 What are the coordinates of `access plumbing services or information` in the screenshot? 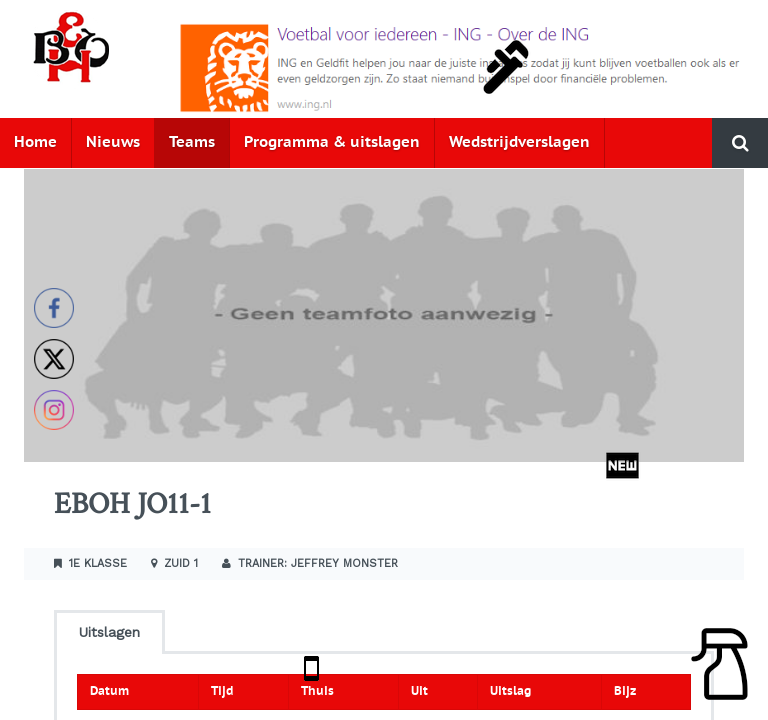 It's located at (506, 67).